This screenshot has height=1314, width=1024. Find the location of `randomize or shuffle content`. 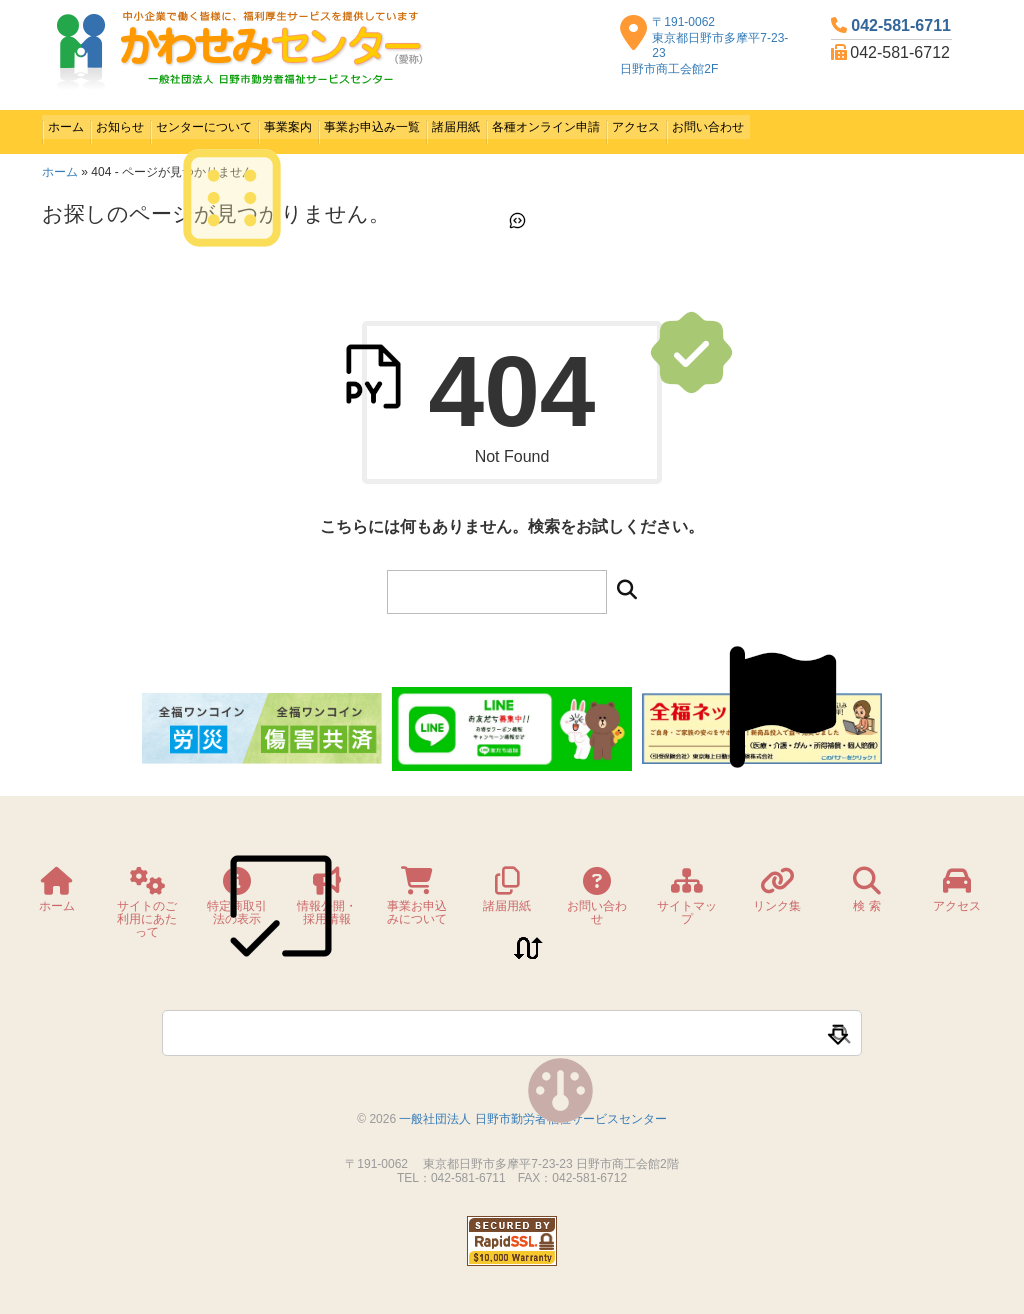

randomize or shuffle content is located at coordinates (232, 198).